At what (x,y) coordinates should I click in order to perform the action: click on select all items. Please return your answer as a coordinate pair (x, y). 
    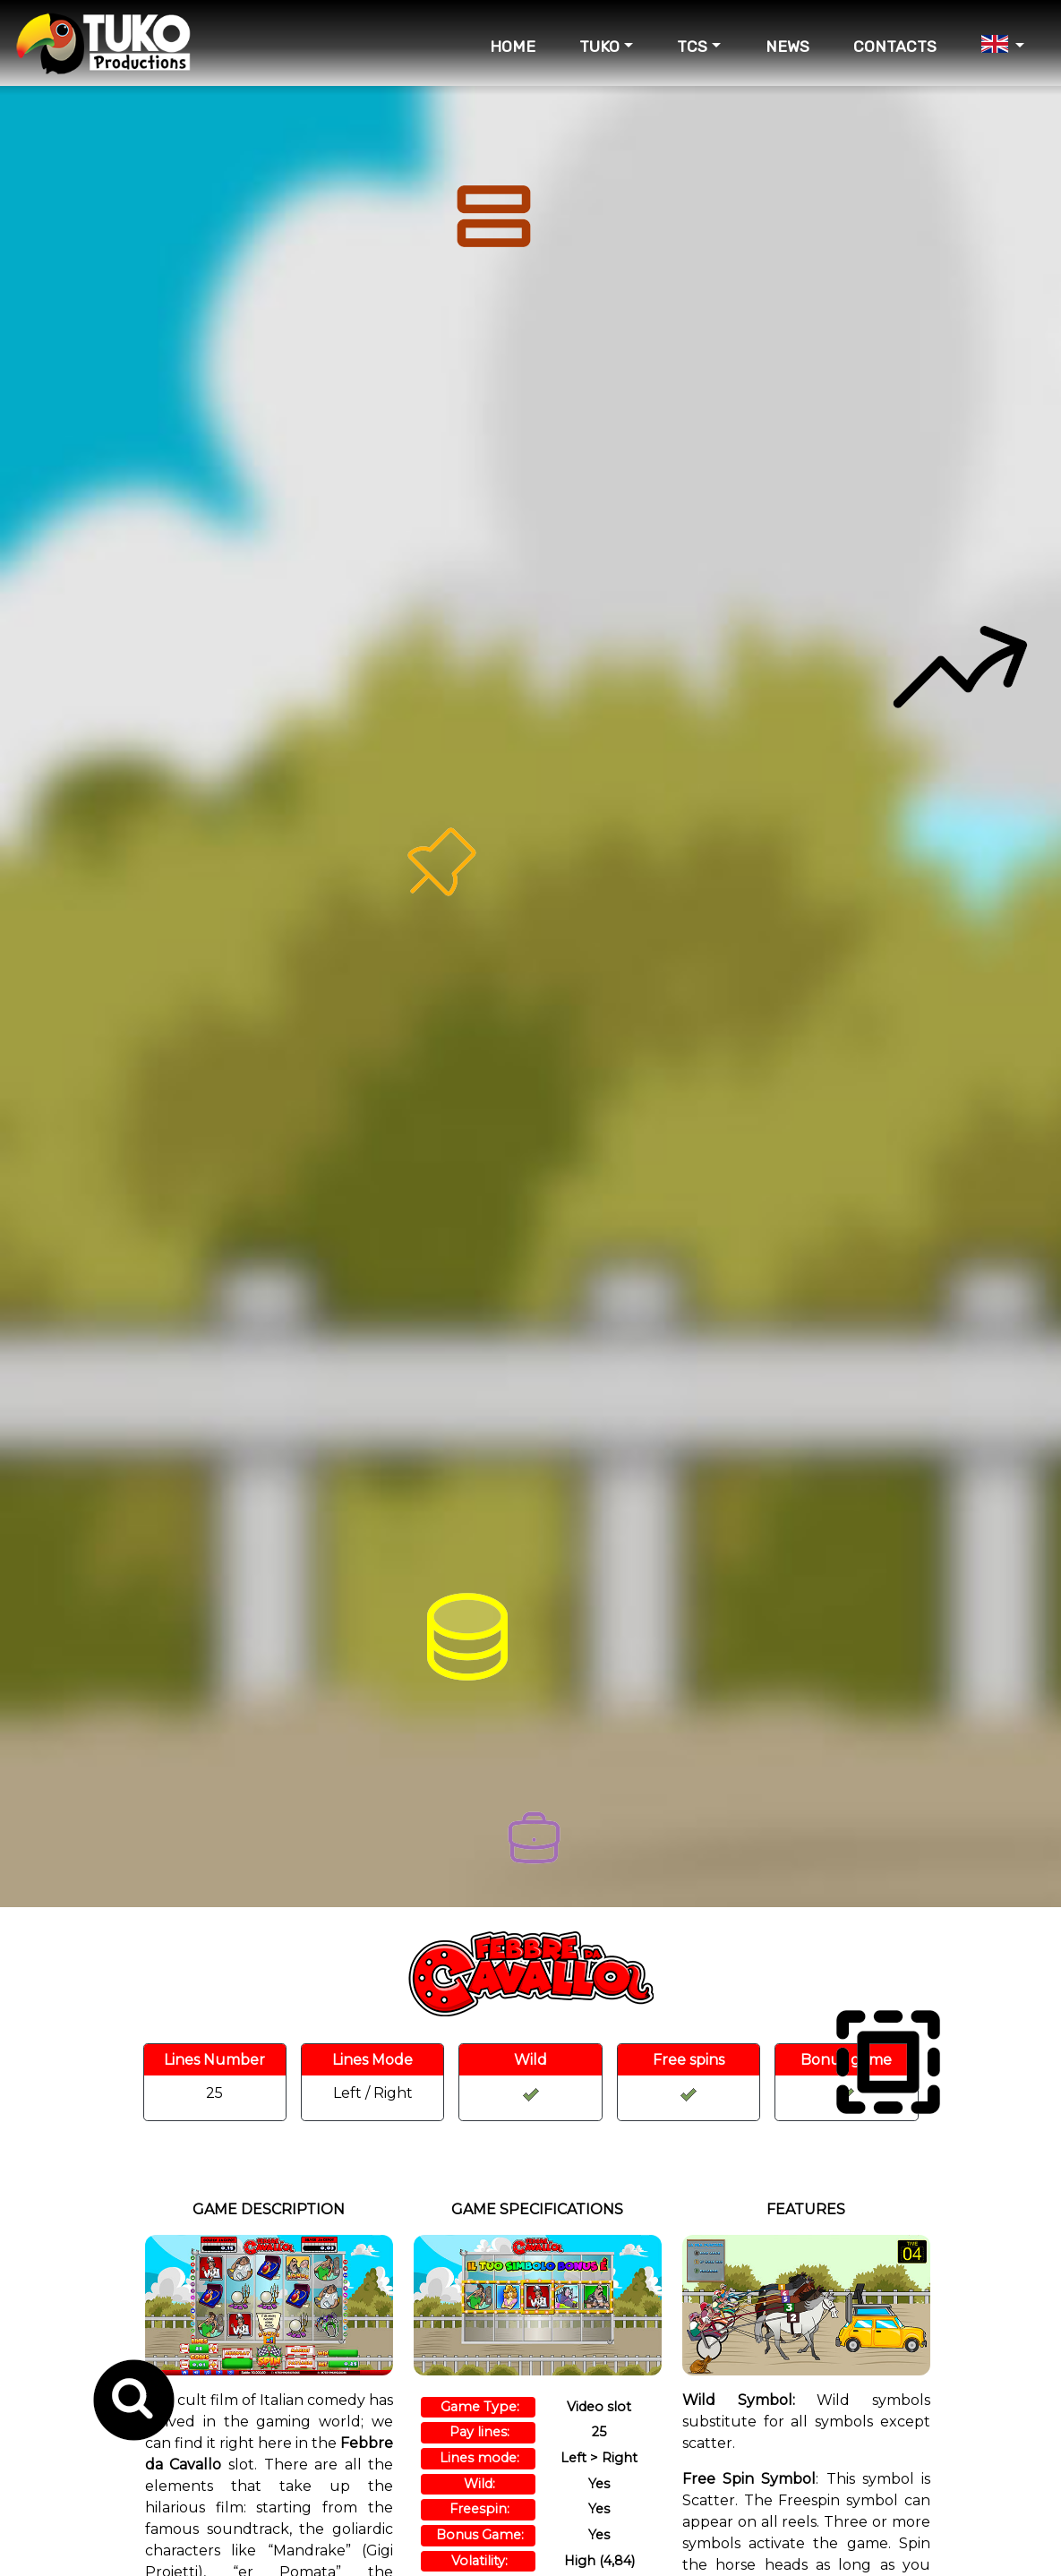
    Looking at the image, I should click on (888, 2062).